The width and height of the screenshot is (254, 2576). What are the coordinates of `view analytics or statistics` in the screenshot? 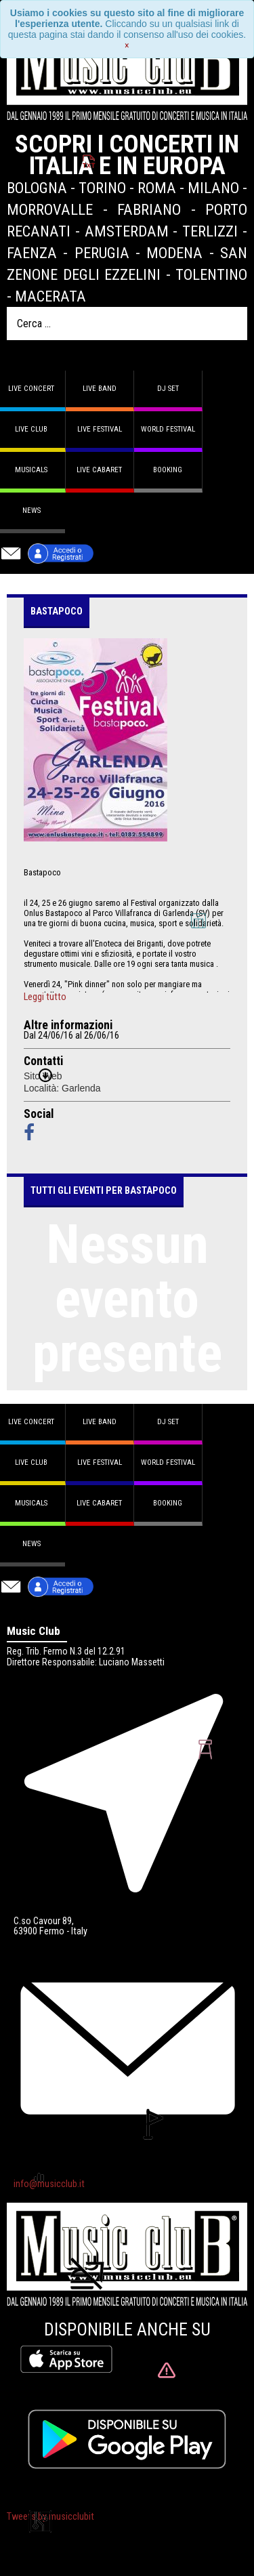 It's located at (39, 2177).